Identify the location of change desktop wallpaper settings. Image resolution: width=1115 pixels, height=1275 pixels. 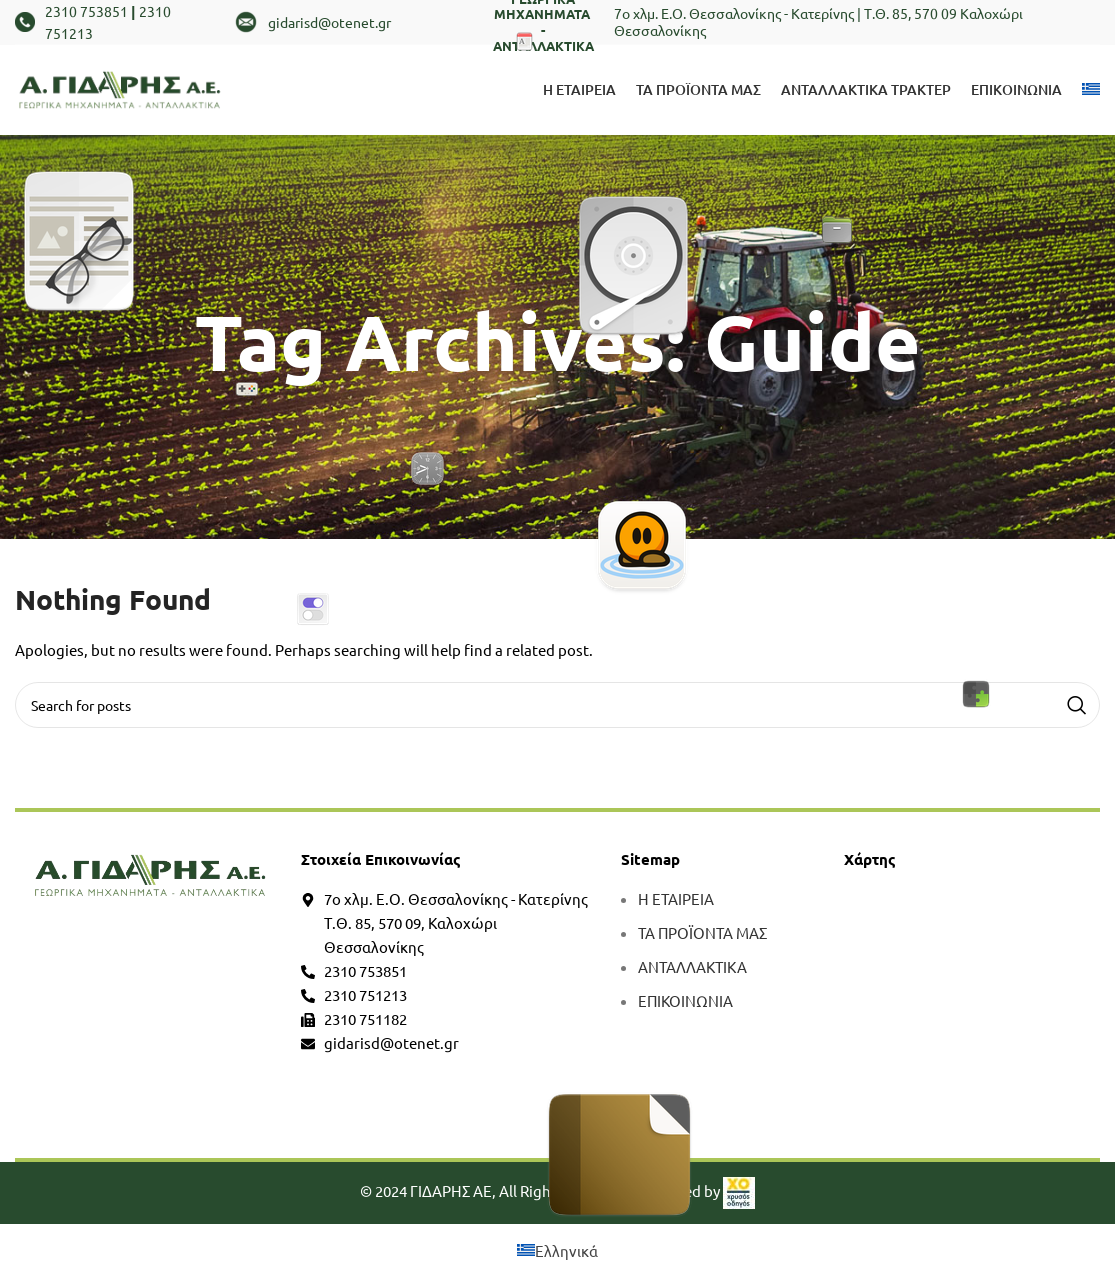
(619, 1149).